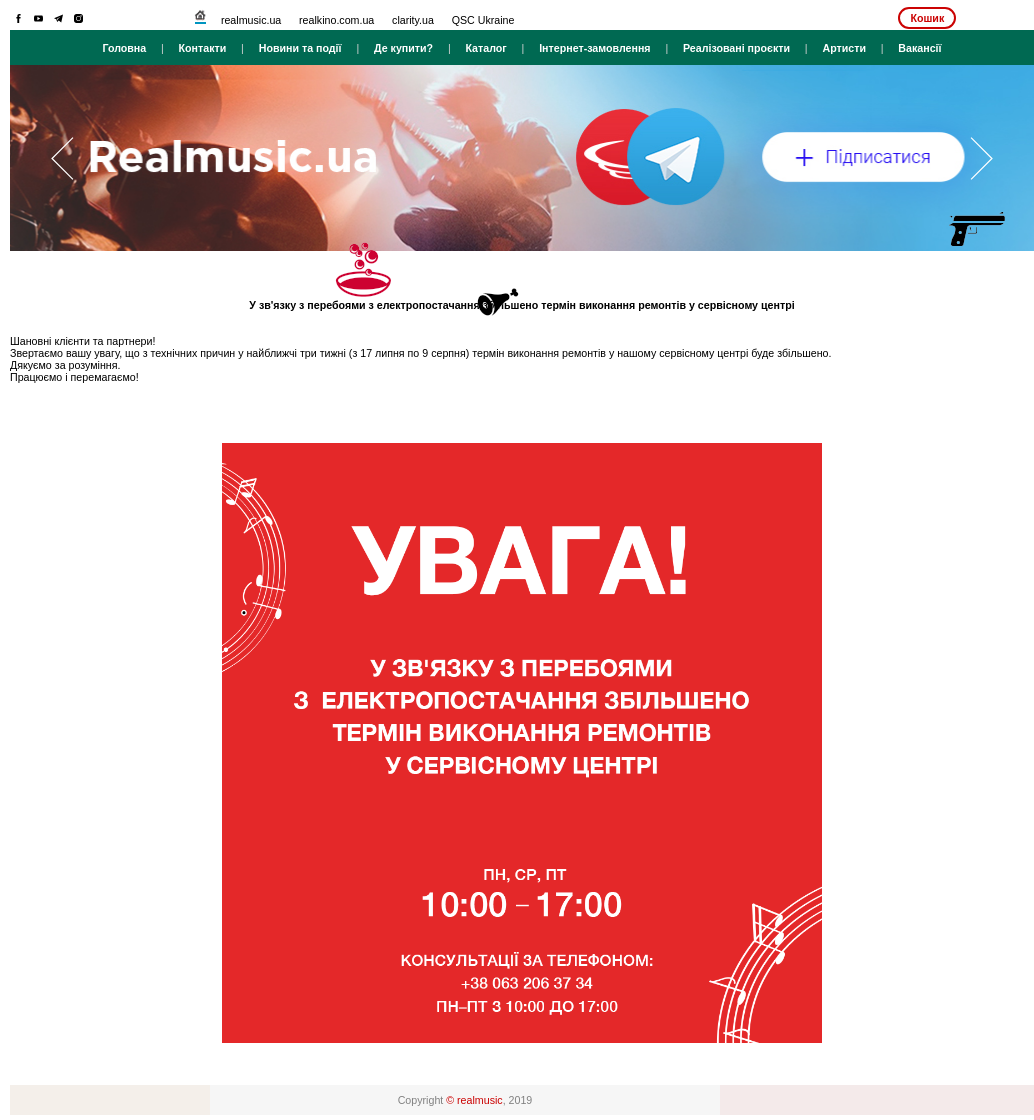 The width and height of the screenshot is (1034, 1120). I want to click on food item in a game inventory, so click(498, 302).